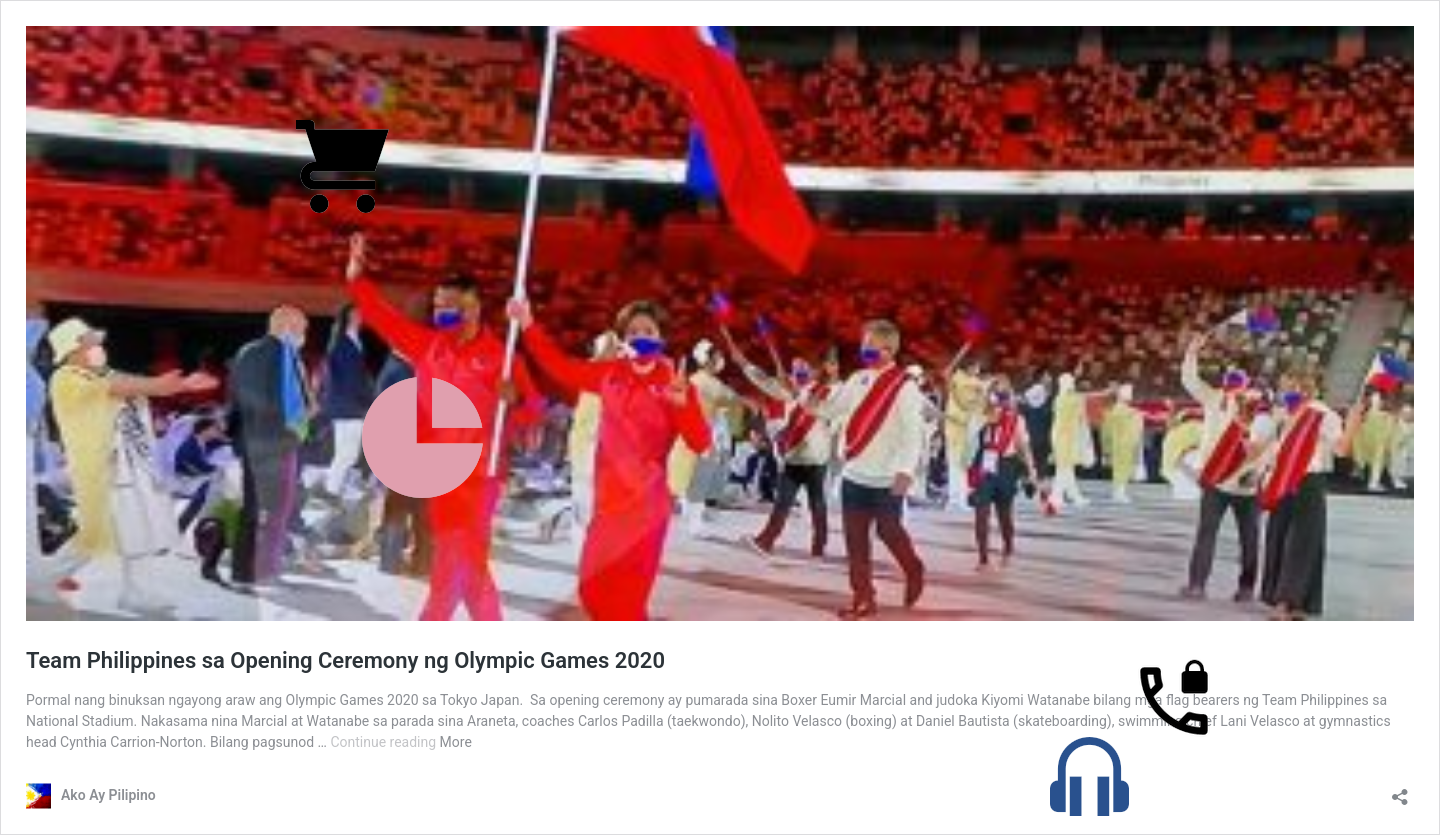  I want to click on view data breakdown or statistics, so click(422, 437).